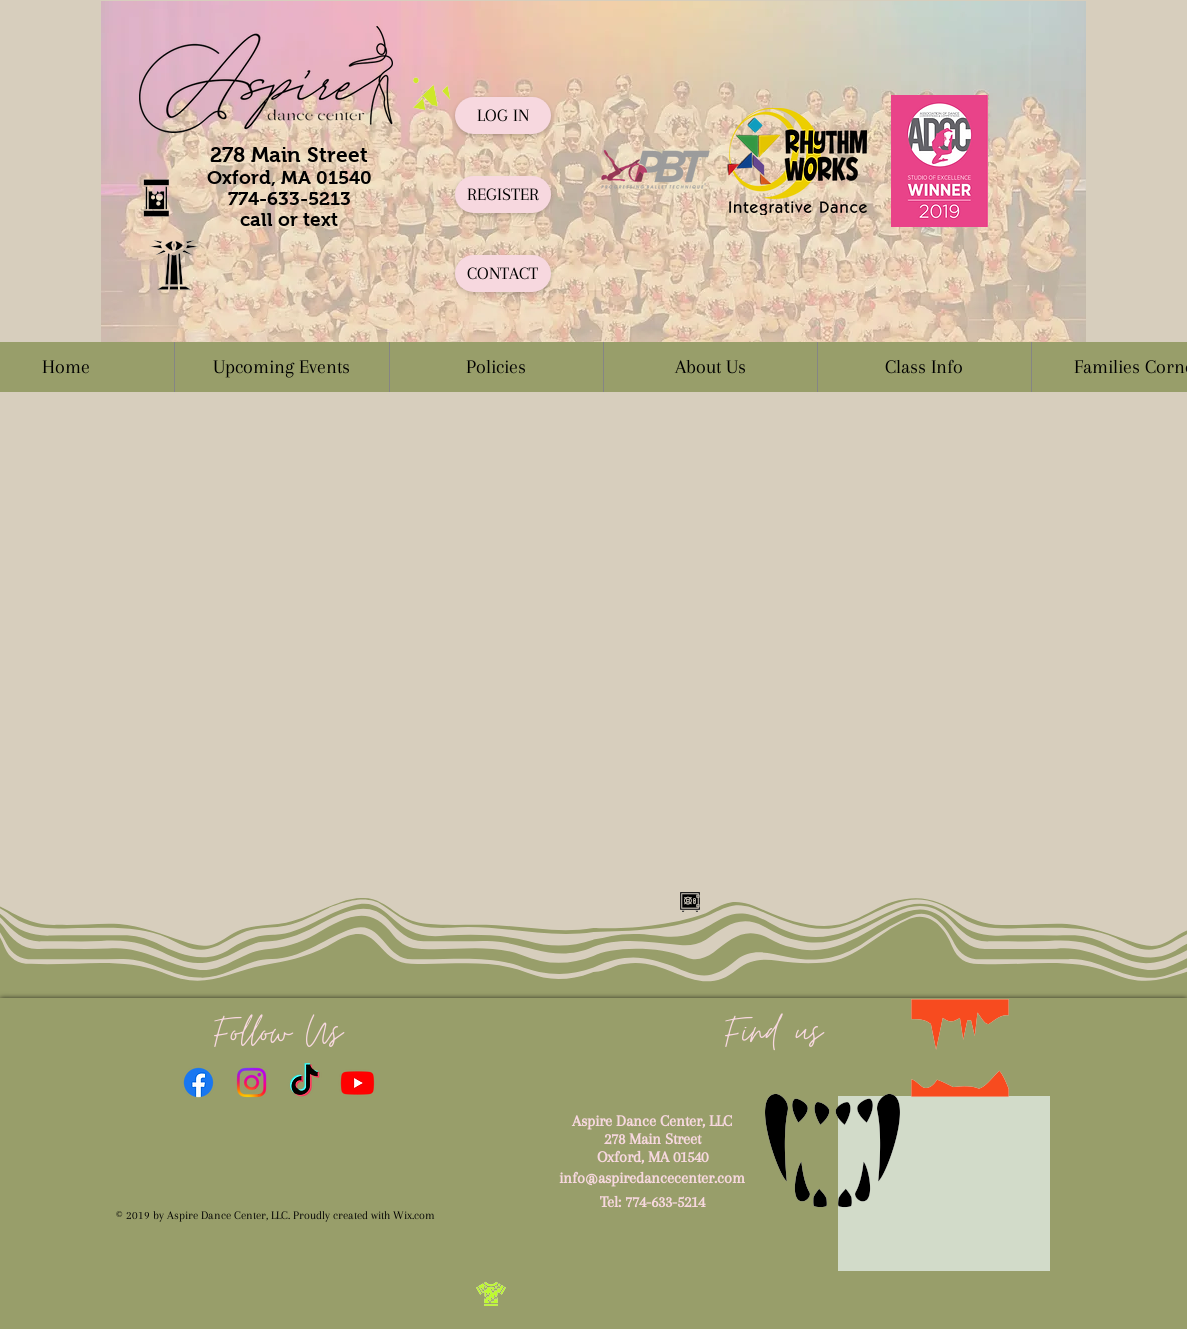 This screenshot has width=1187, height=1329. What do you see at coordinates (432, 96) in the screenshot?
I see `explore ancient Egypt themed content` at bounding box center [432, 96].